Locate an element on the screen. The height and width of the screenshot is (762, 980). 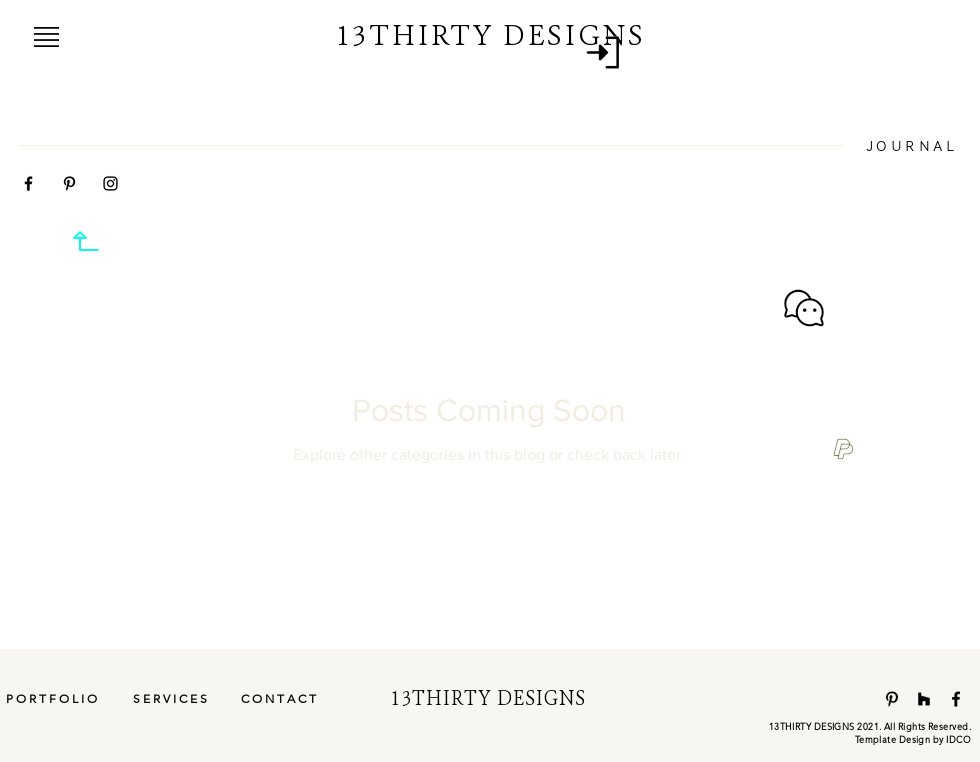
open wechat messaging app is located at coordinates (804, 308).